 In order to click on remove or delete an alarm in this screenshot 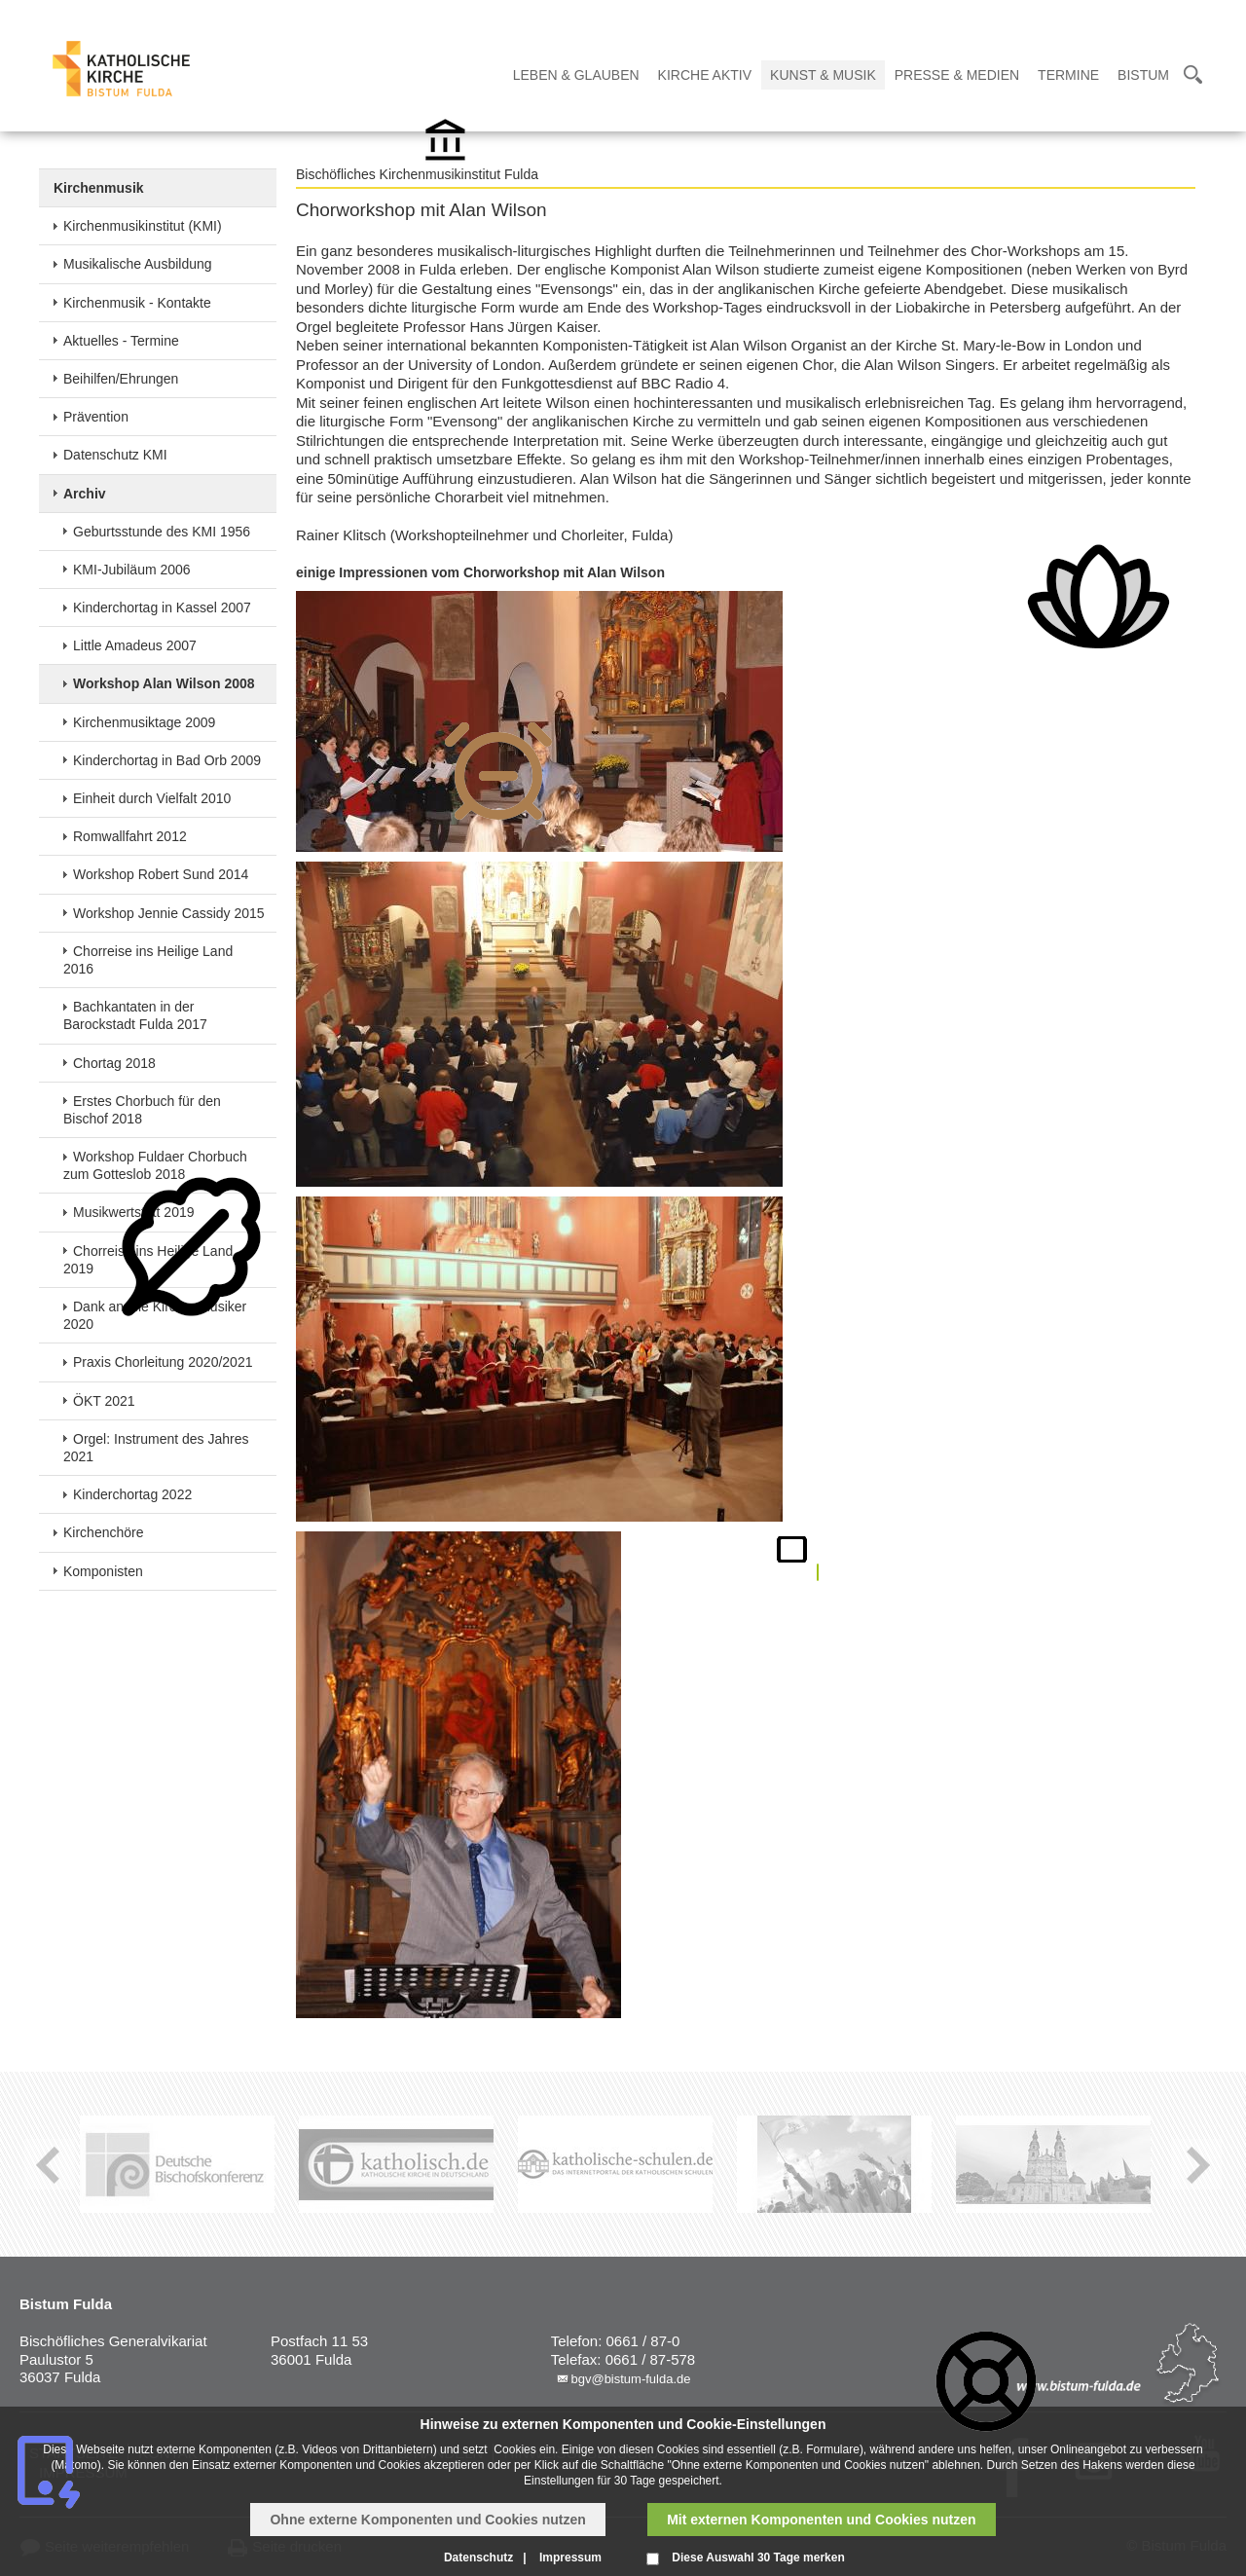, I will do `click(498, 771)`.